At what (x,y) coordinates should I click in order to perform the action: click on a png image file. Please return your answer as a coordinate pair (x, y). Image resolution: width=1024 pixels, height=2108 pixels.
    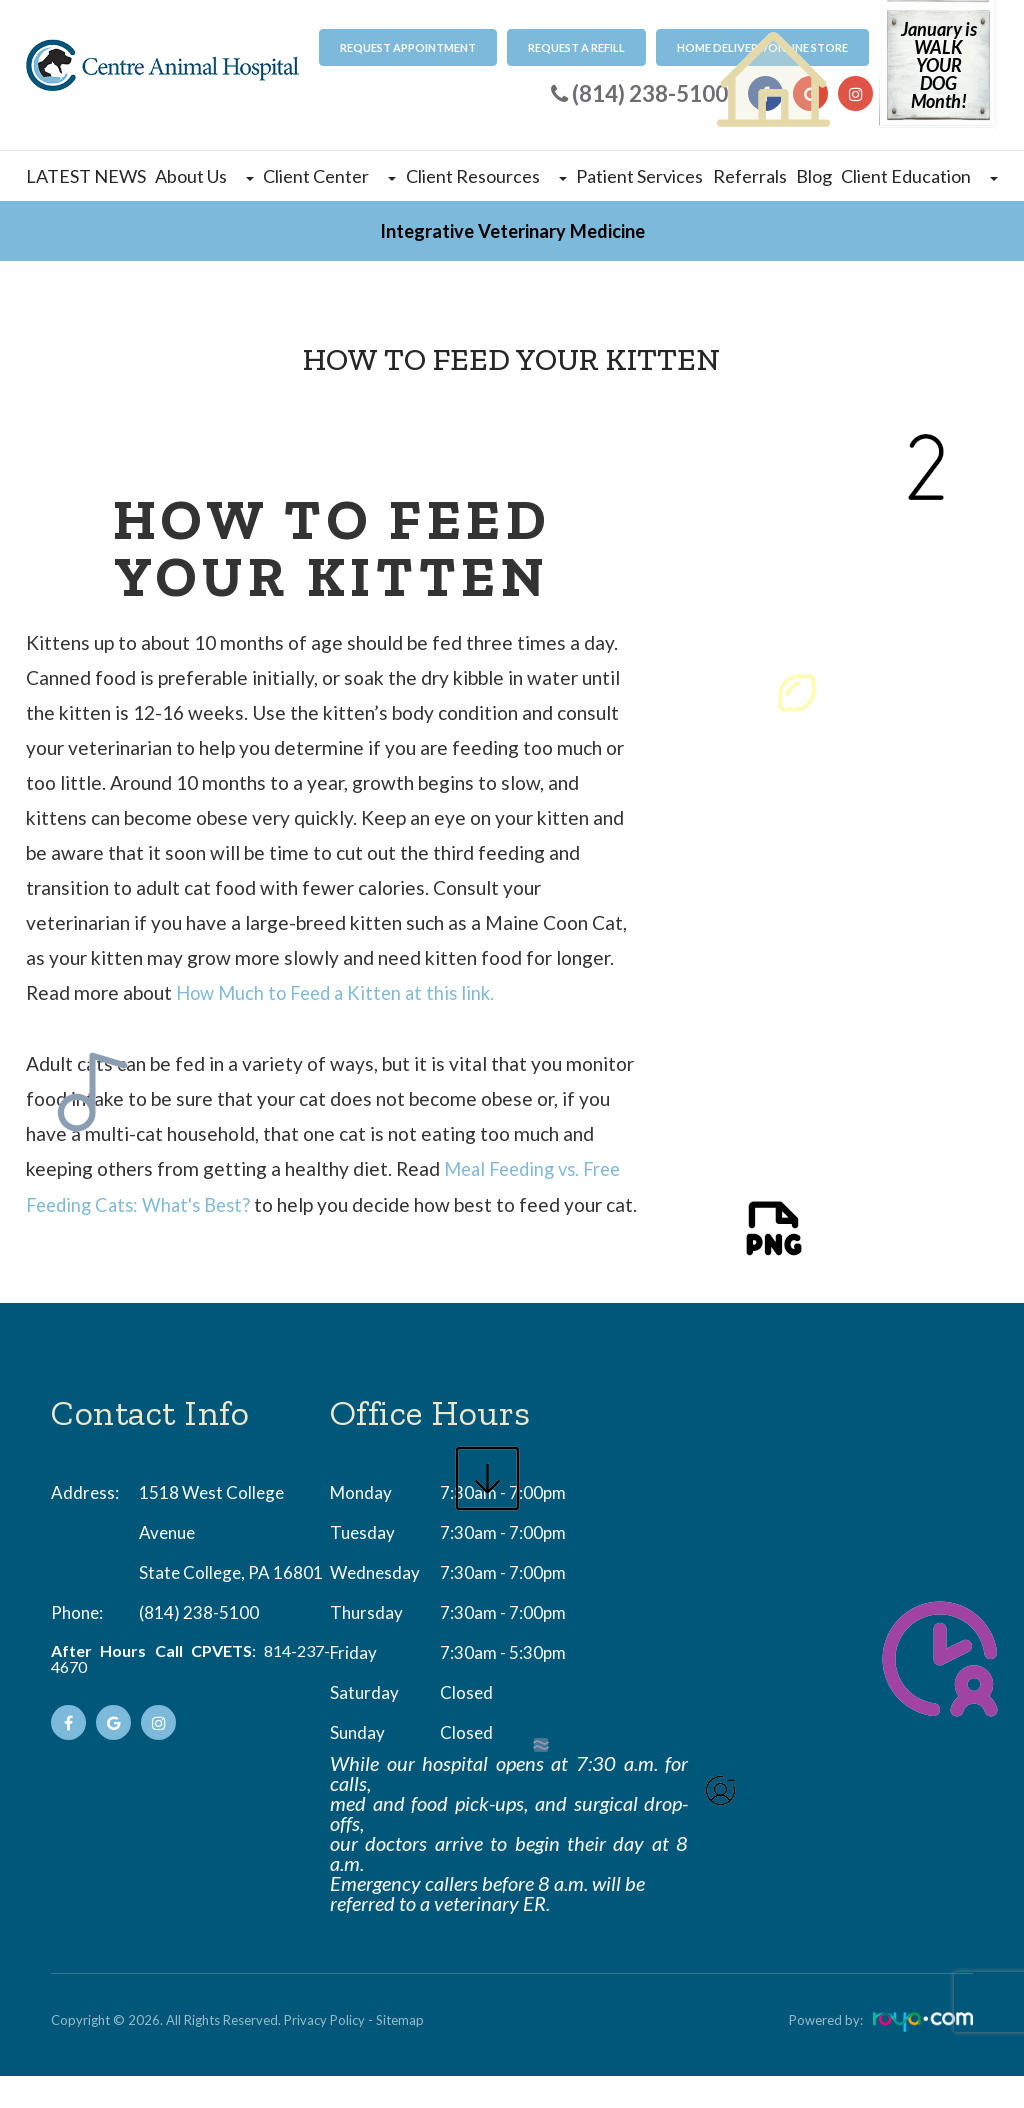
    Looking at the image, I should click on (773, 1230).